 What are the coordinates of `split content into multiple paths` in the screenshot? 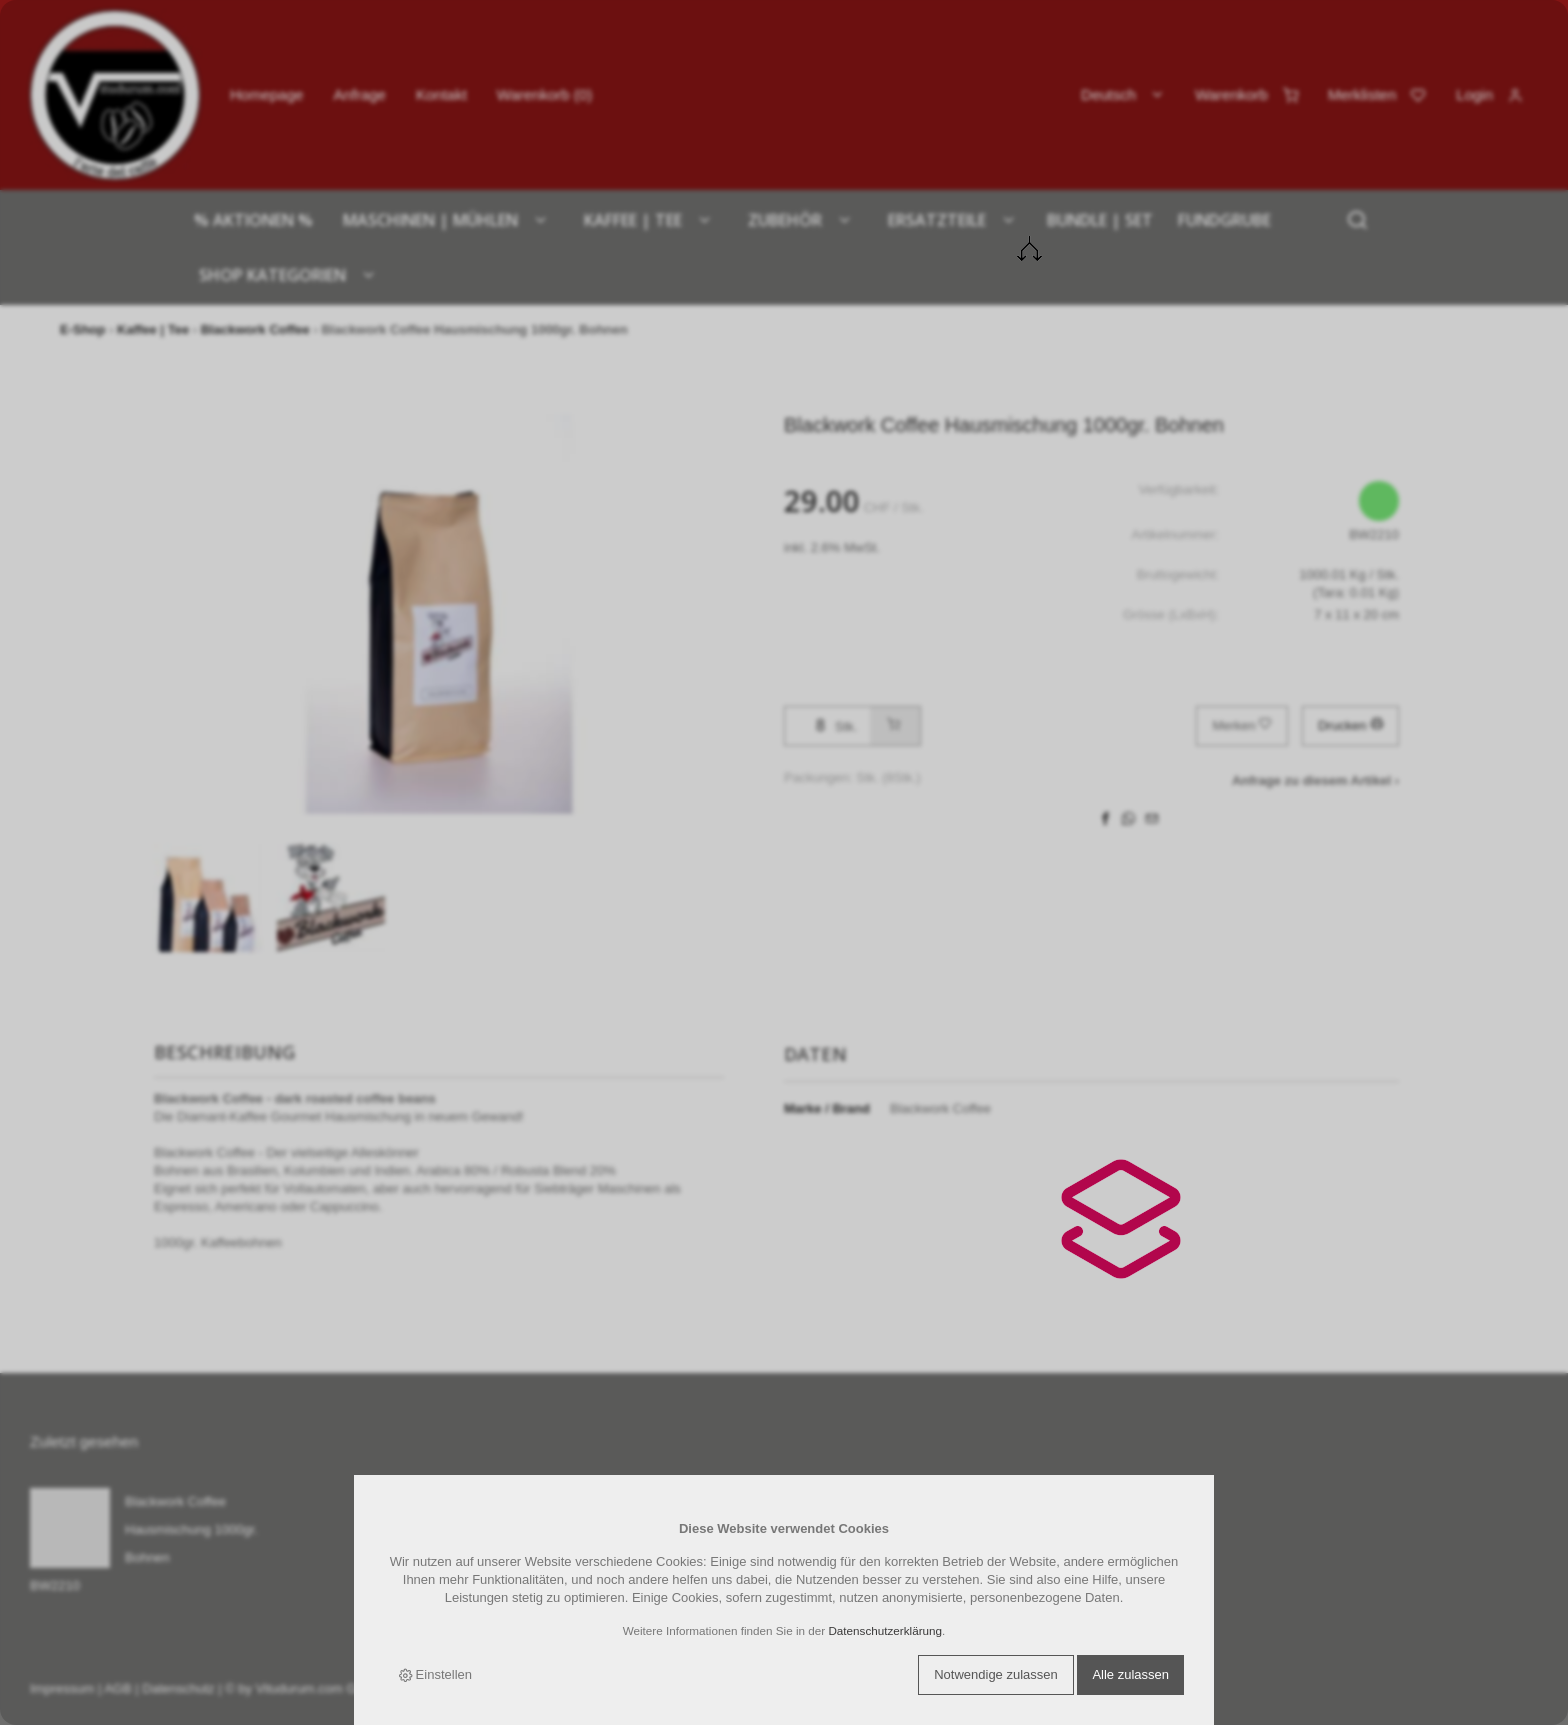 It's located at (1029, 249).